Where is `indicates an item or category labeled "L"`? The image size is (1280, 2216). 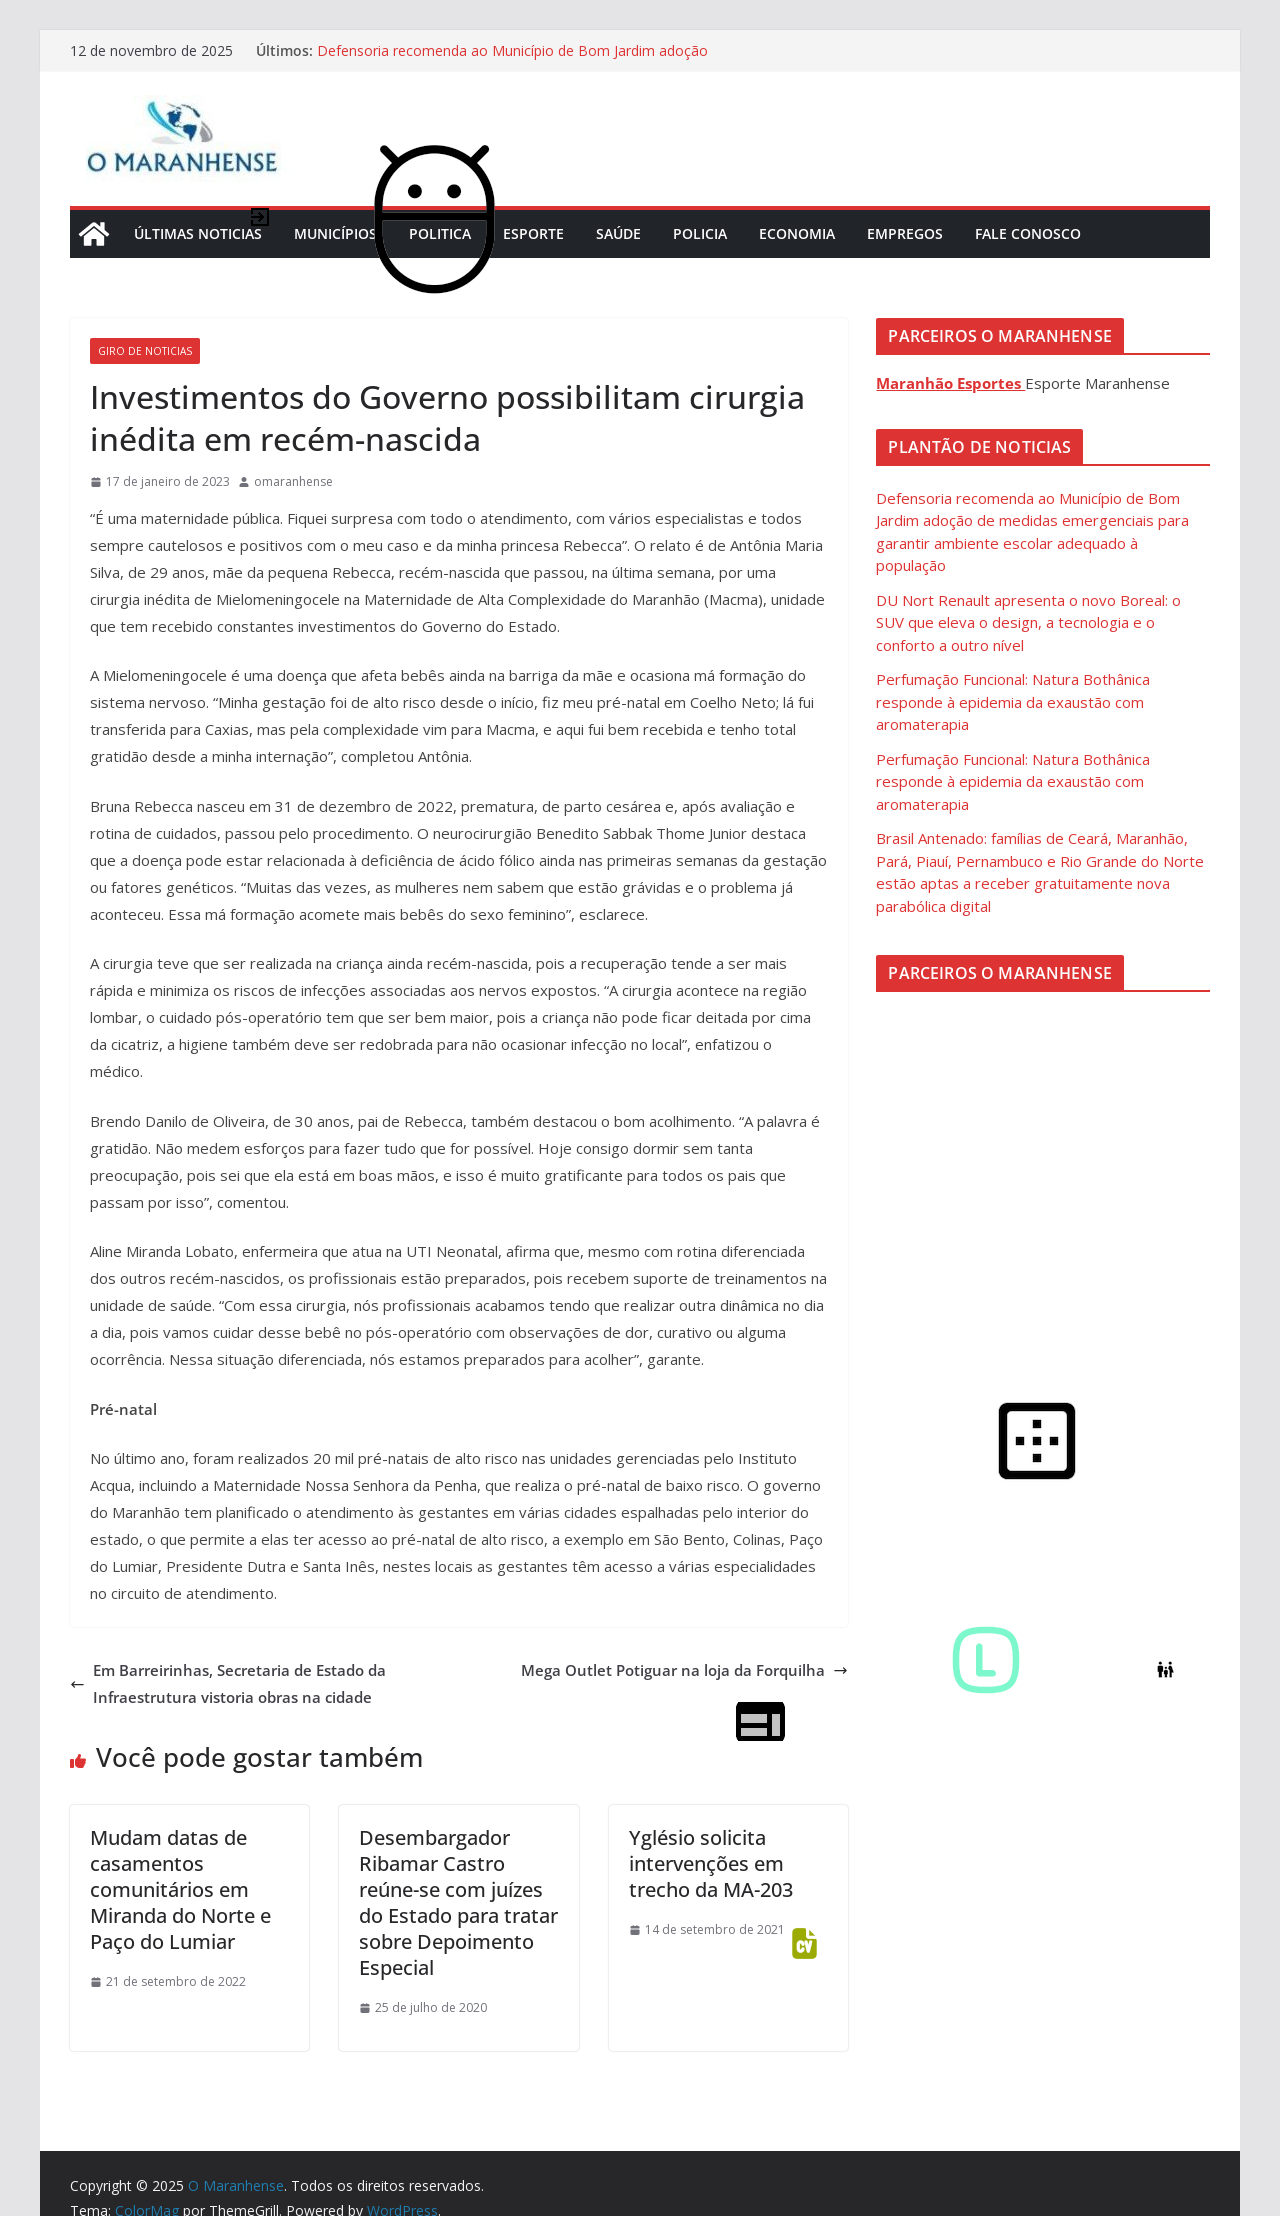 indicates an item or category labeled "L" is located at coordinates (986, 1660).